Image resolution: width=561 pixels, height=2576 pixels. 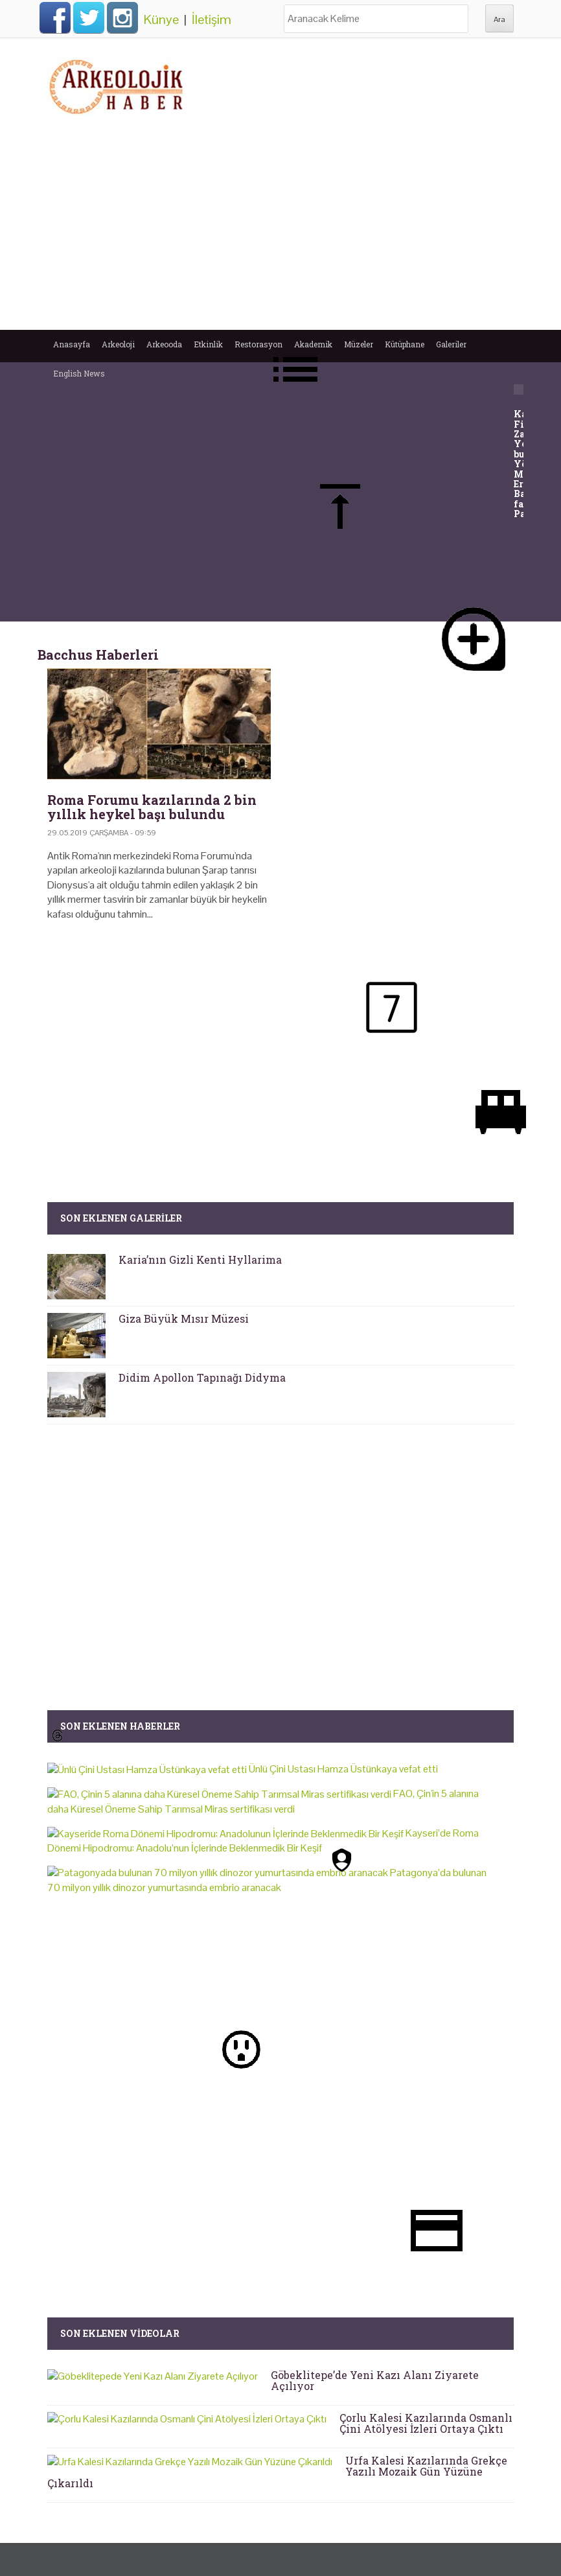 What do you see at coordinates (295, 369) in the screenshot?
I see `view items in list format` at bounding box center [295, 369].